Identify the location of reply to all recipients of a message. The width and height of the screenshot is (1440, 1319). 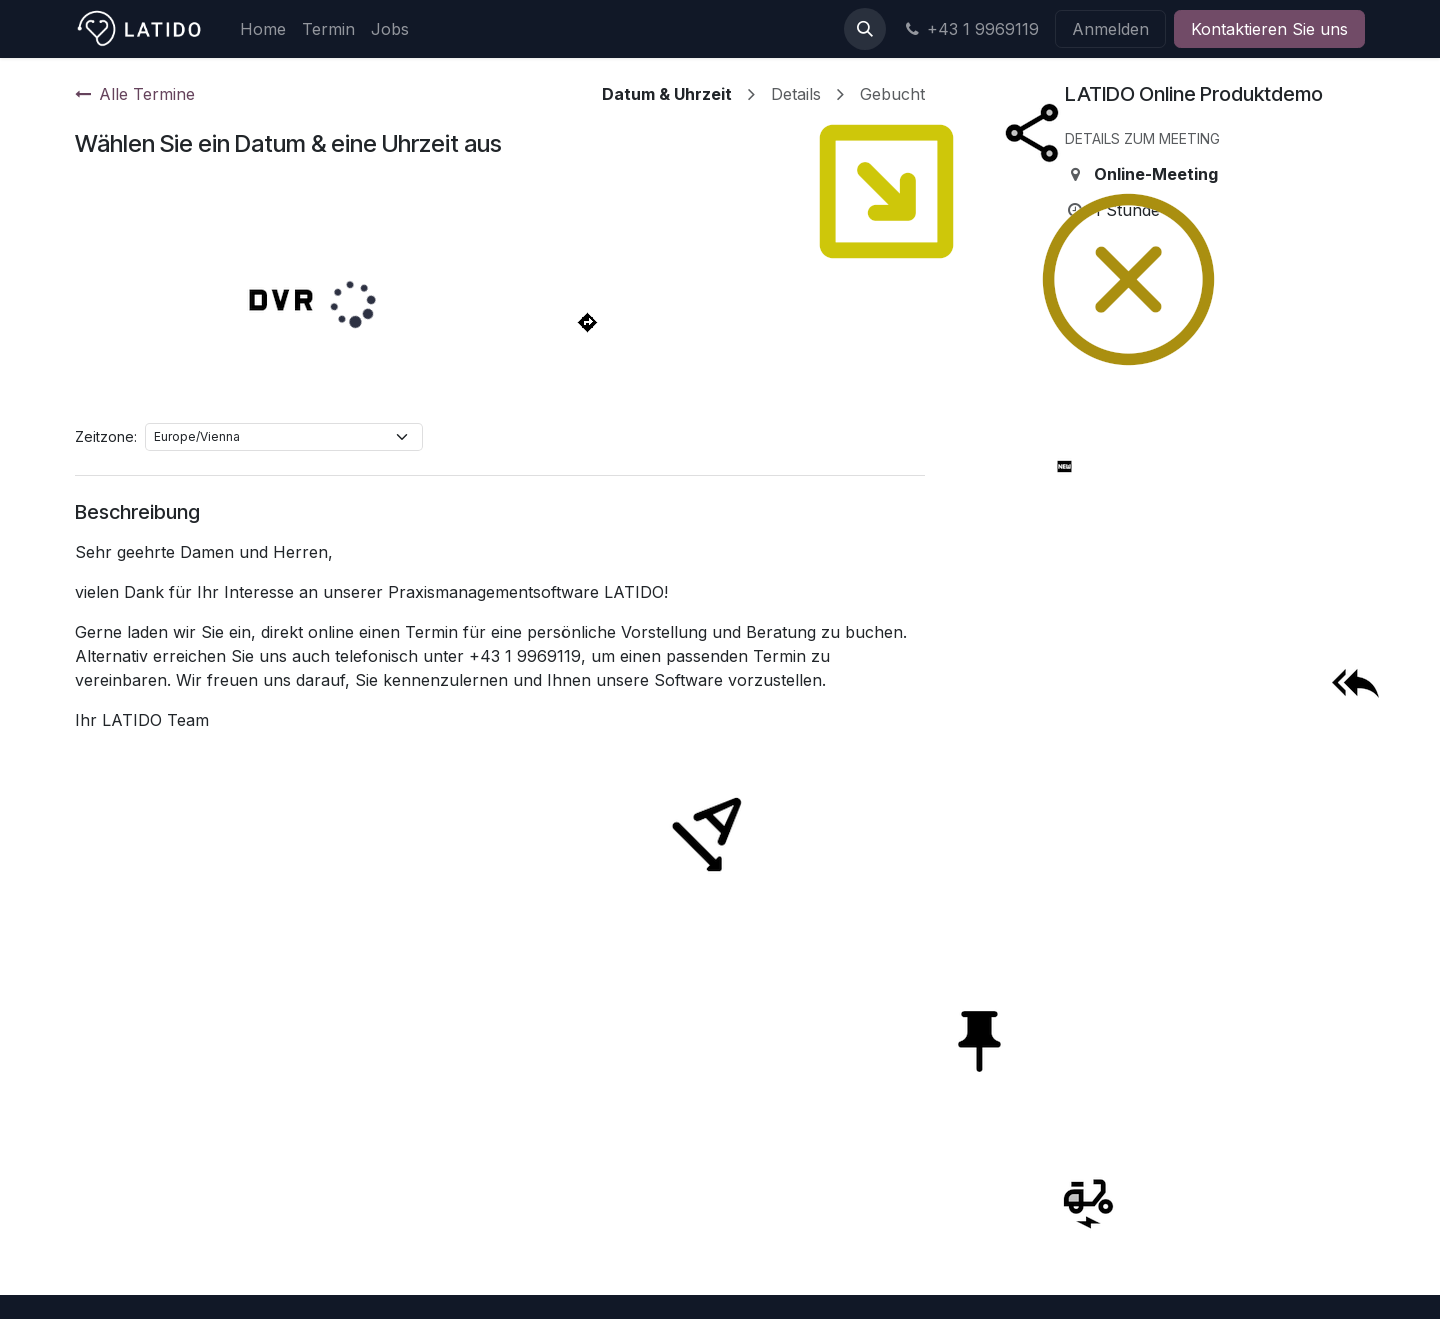
(1355, 682).